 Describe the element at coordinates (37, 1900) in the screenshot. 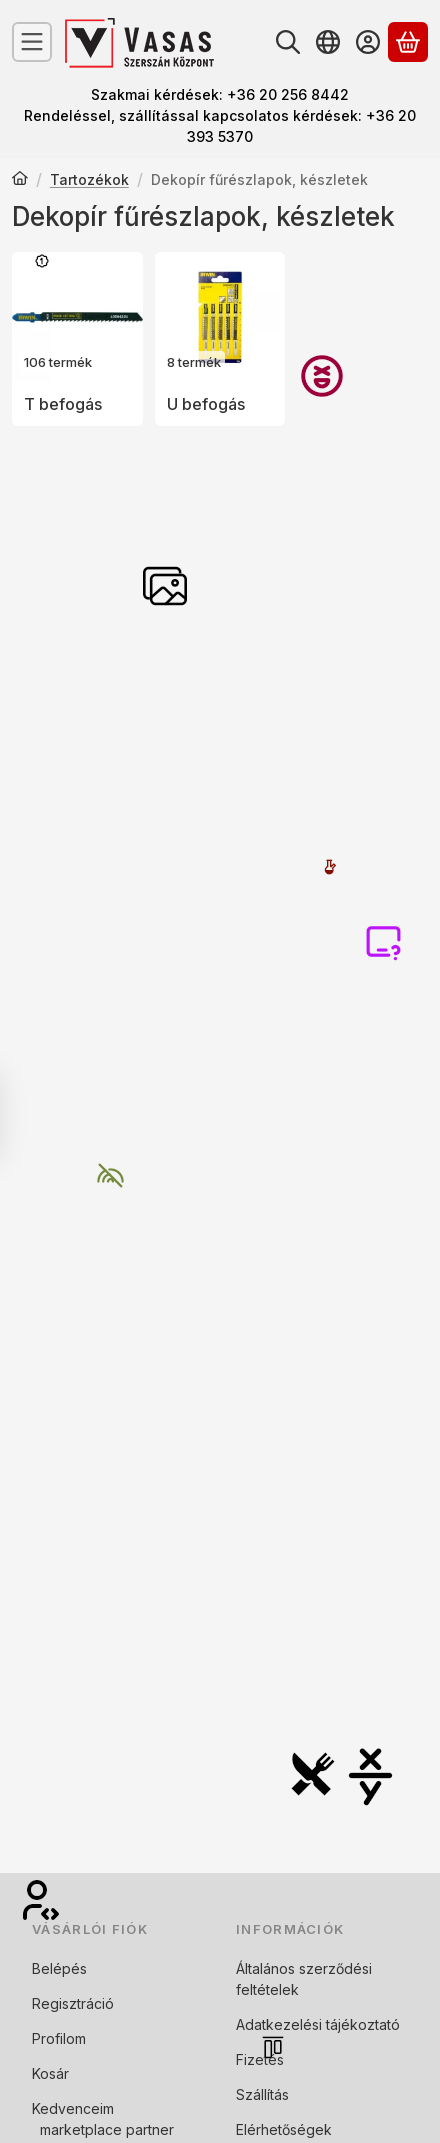

I see `view developer profile` at that location.